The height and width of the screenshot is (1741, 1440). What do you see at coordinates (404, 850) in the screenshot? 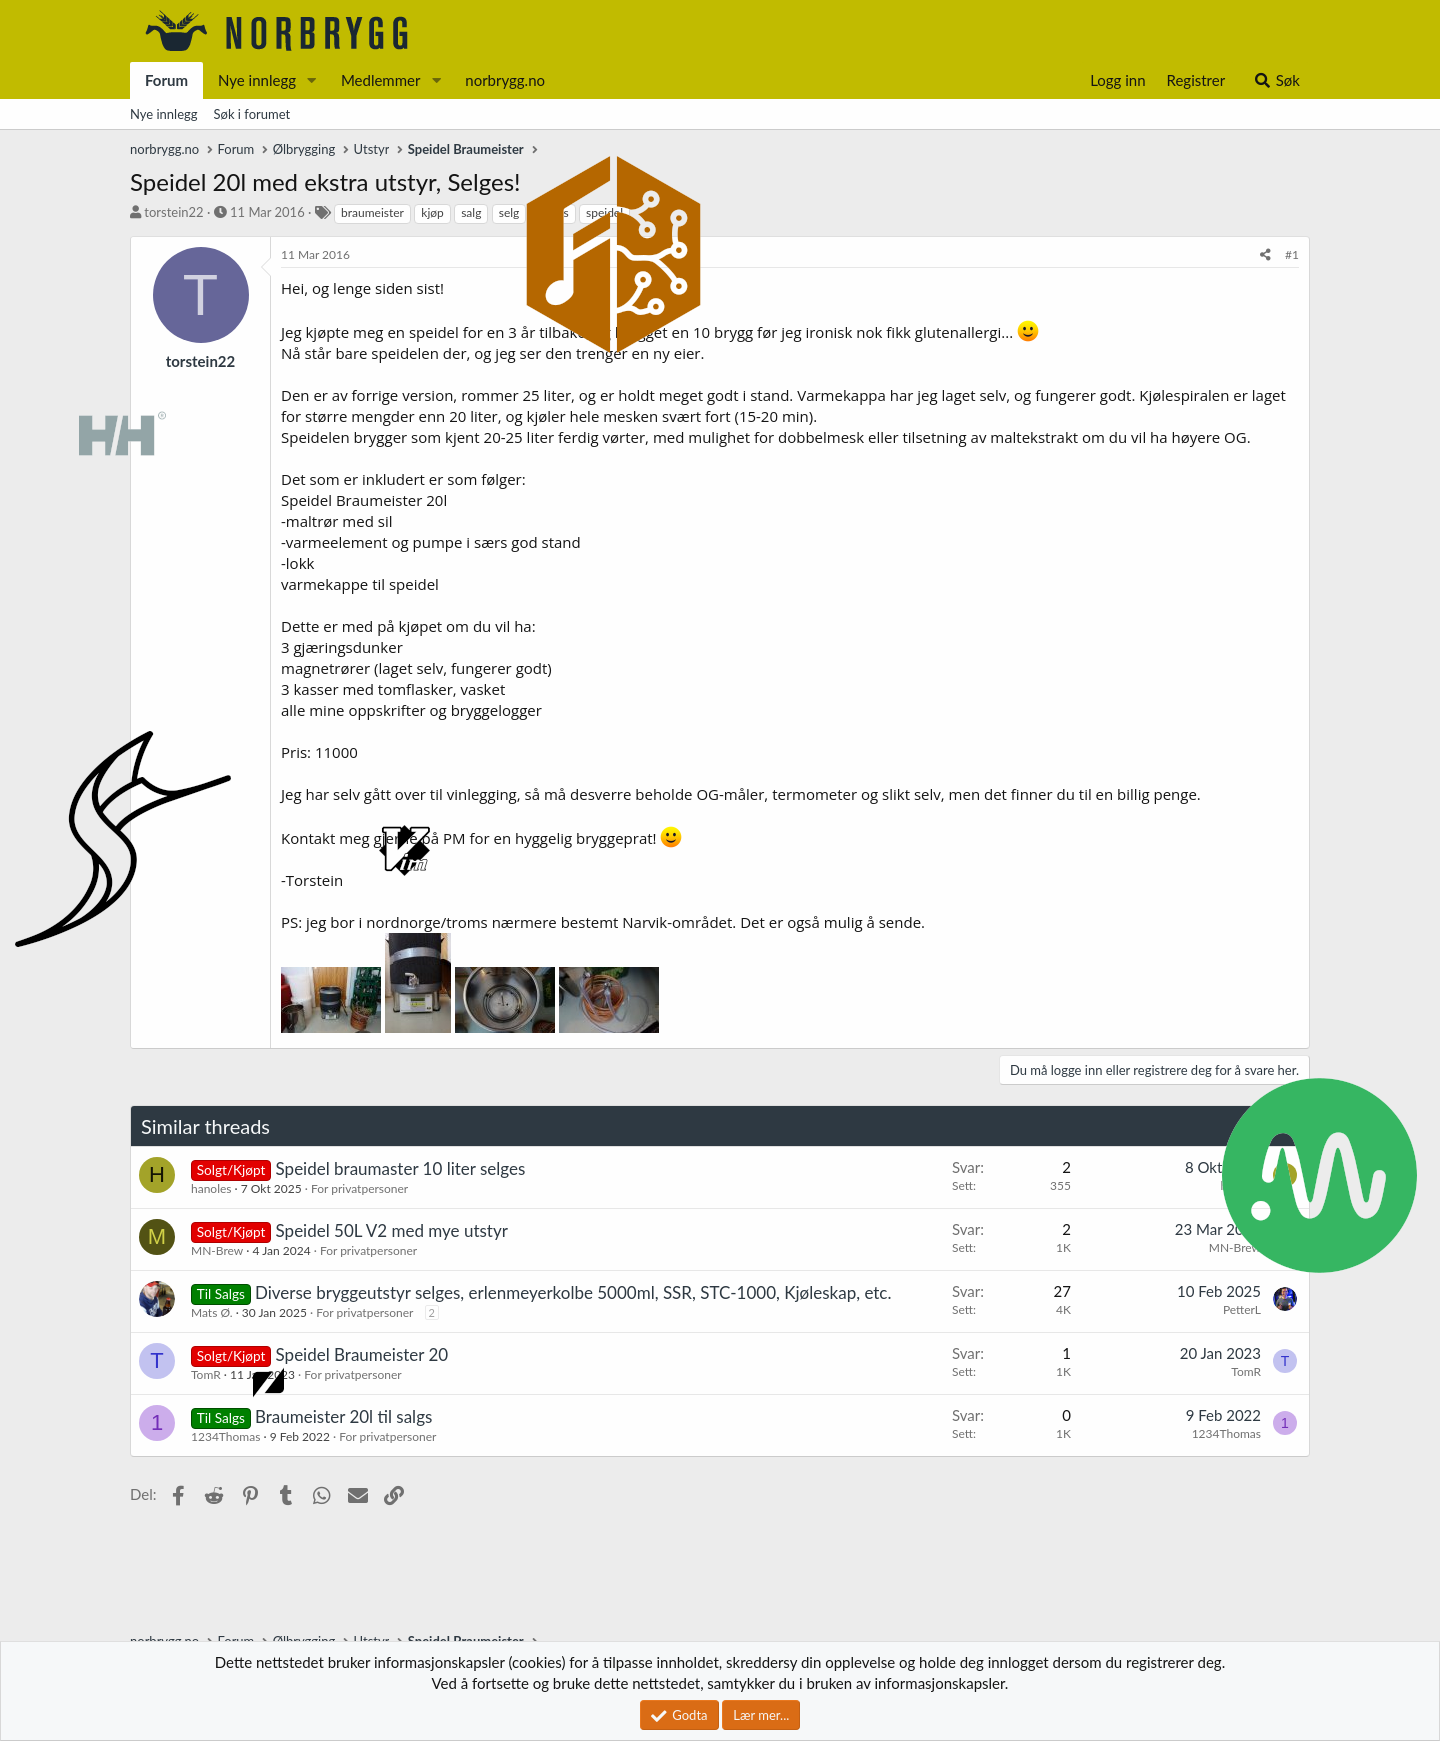
I see `open vim text editor` at bounding box center [404, 850].